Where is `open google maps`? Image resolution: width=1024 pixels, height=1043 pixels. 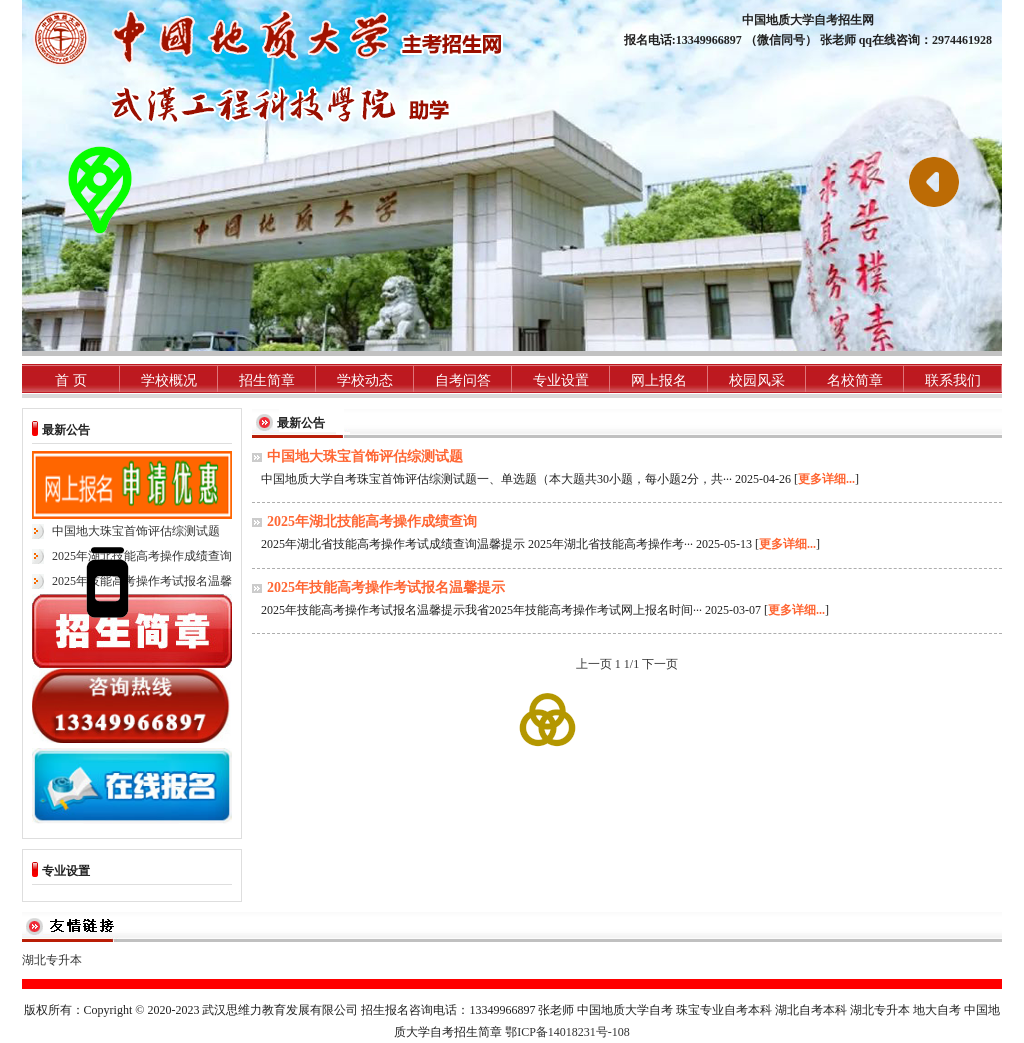
open google maps is located at coordinates (100, 190).